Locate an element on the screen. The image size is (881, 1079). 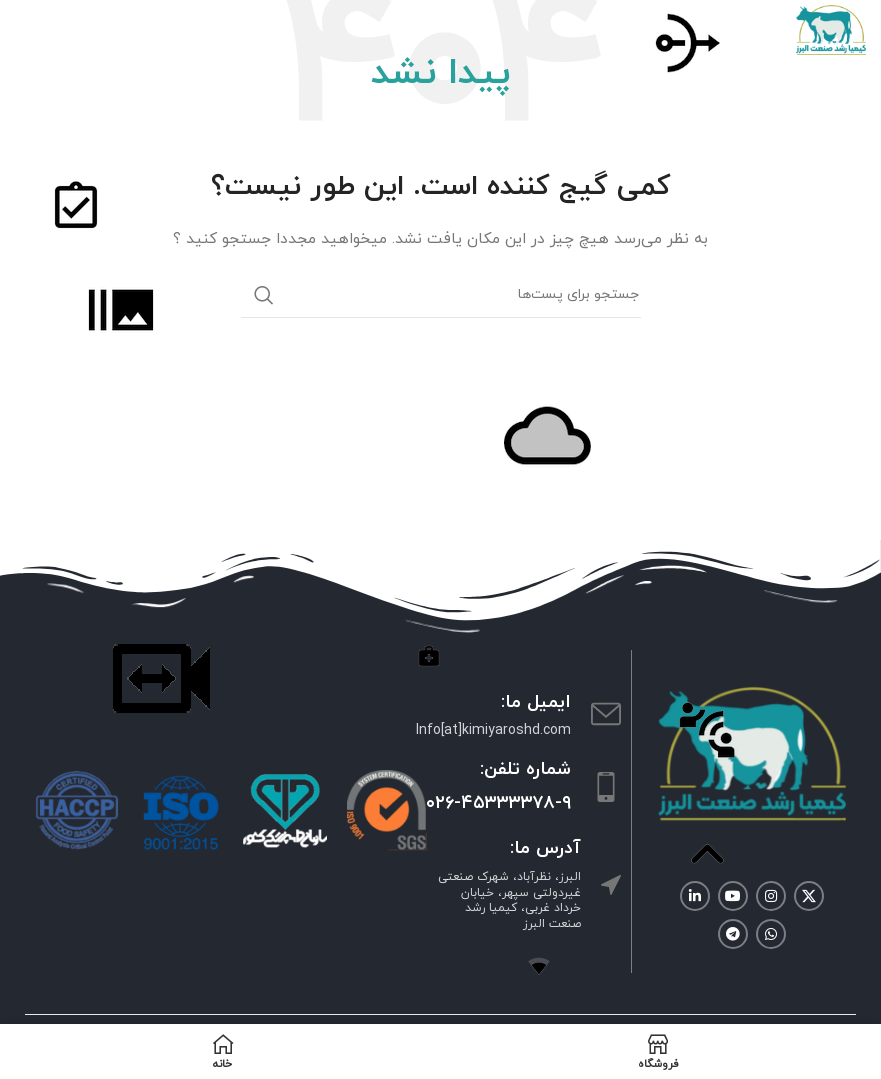
collapse an expanded section is located at coordinates (707, 854).